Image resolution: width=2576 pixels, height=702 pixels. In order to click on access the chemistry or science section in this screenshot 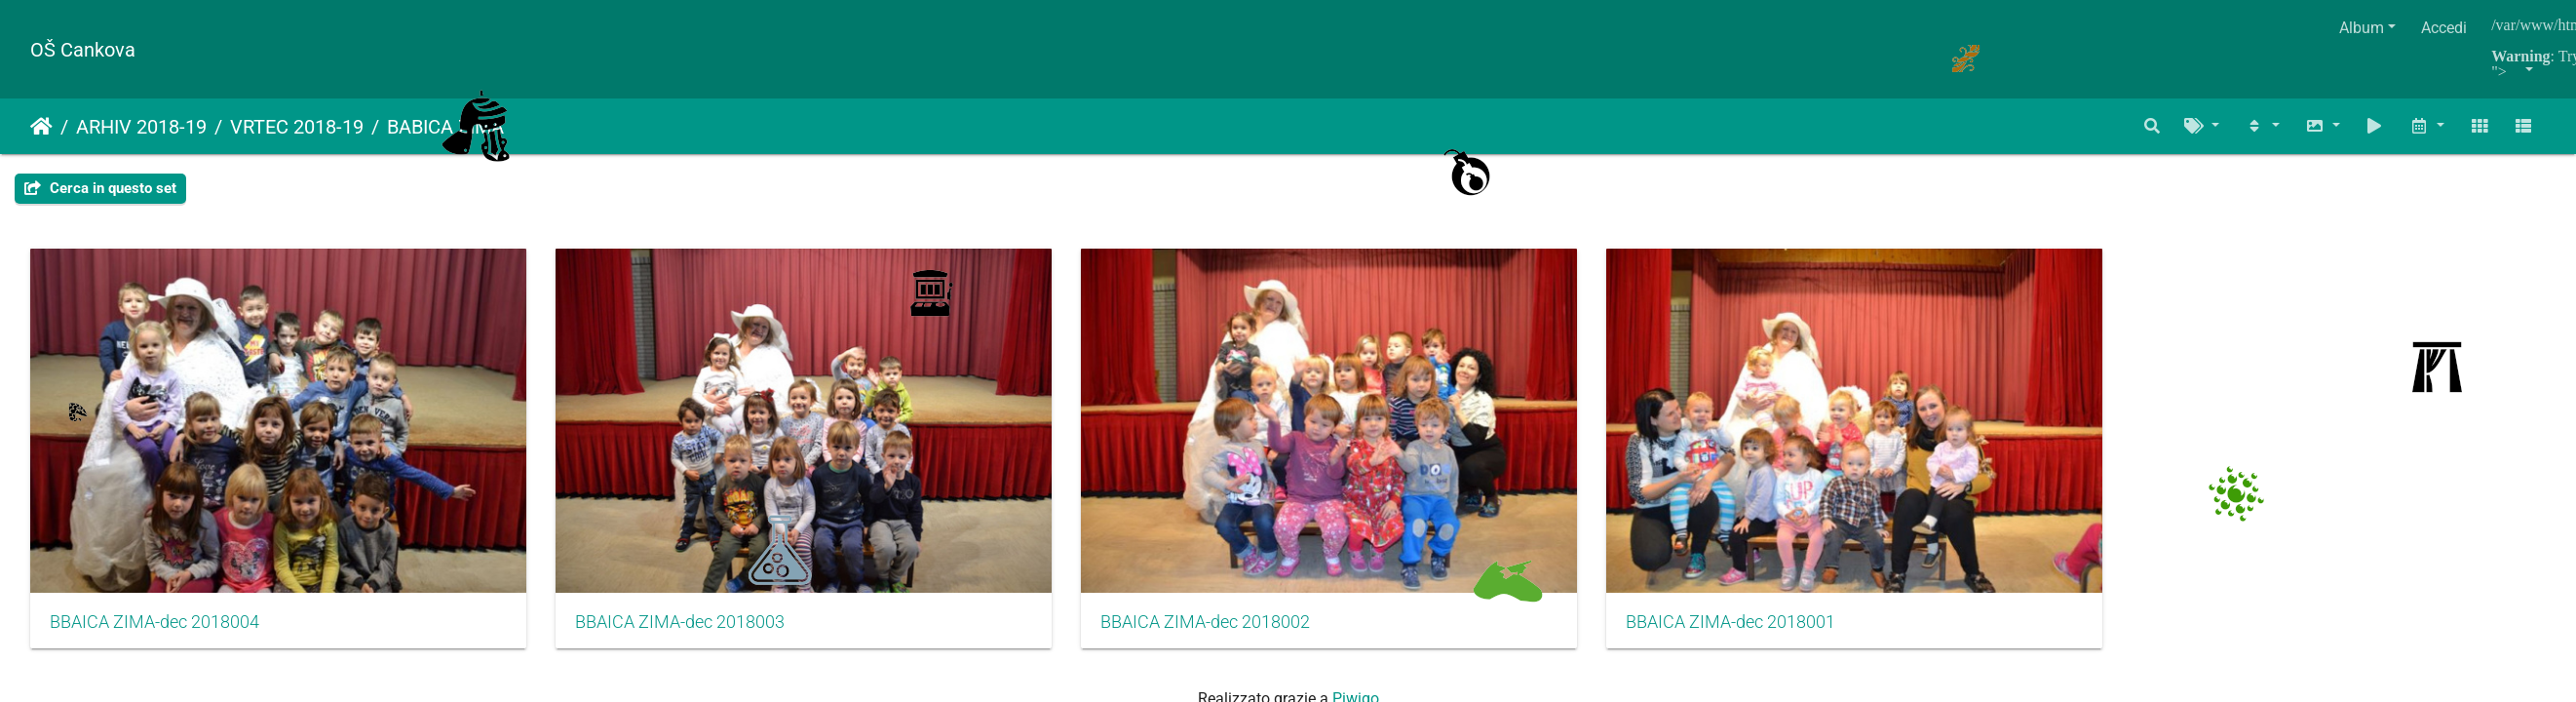, I will do `click(780, 549)`.